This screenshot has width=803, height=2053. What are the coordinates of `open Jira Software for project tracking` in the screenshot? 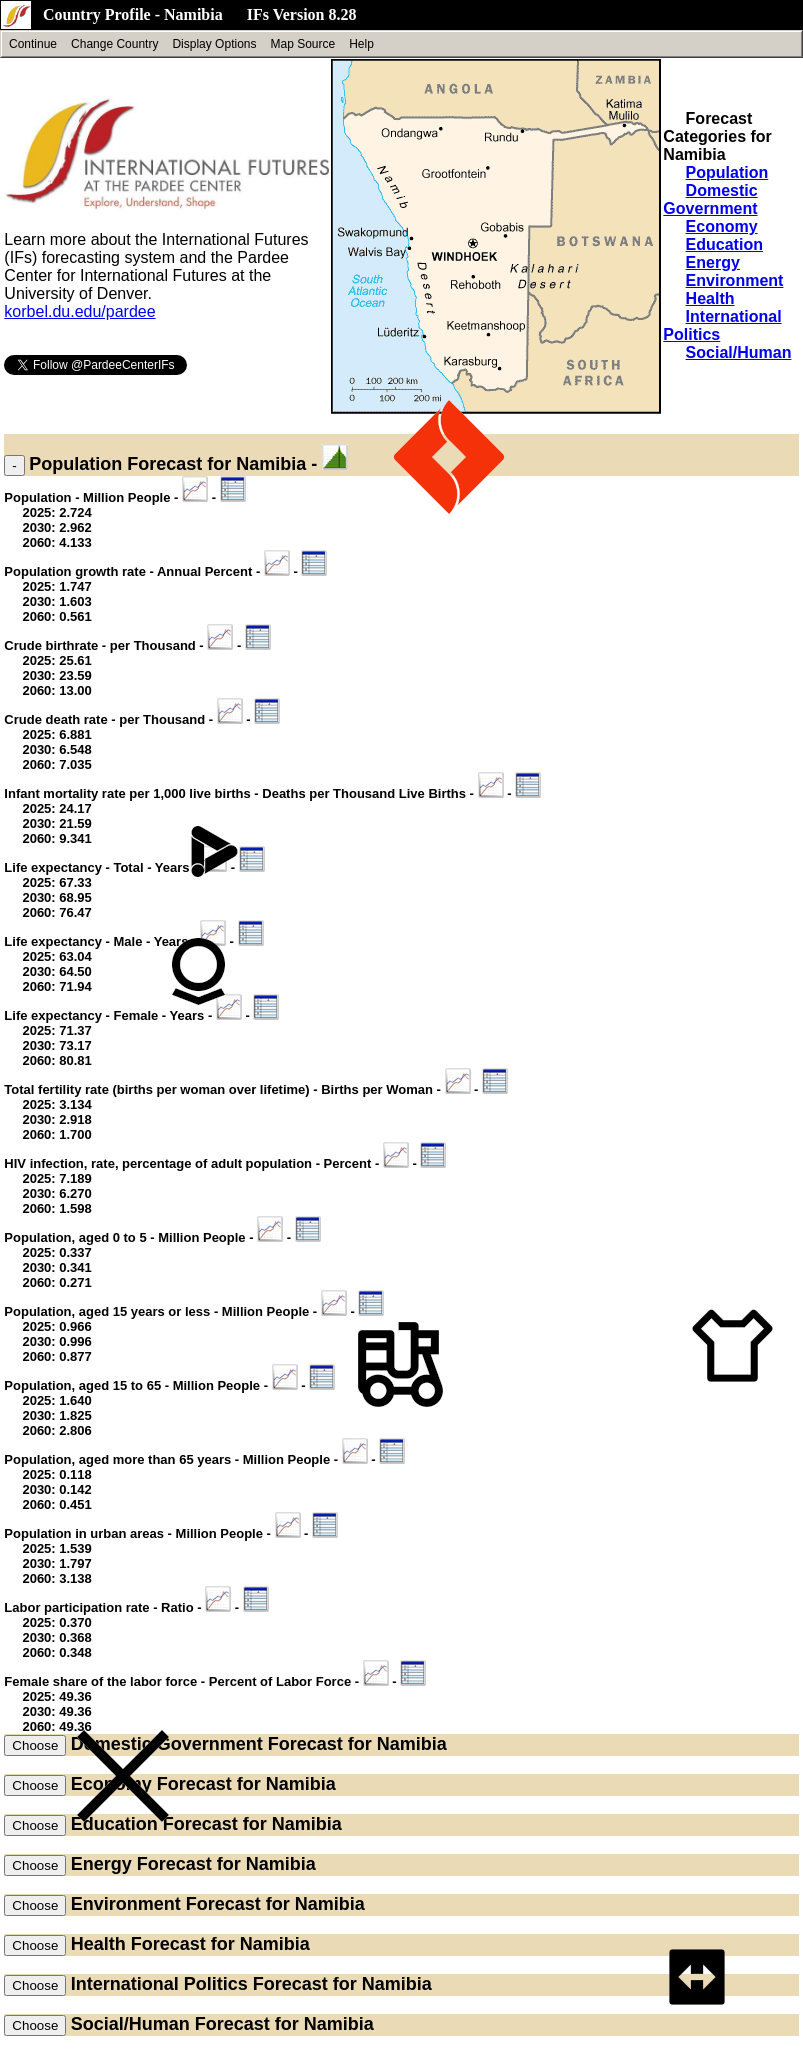 It's located at (449, 457).